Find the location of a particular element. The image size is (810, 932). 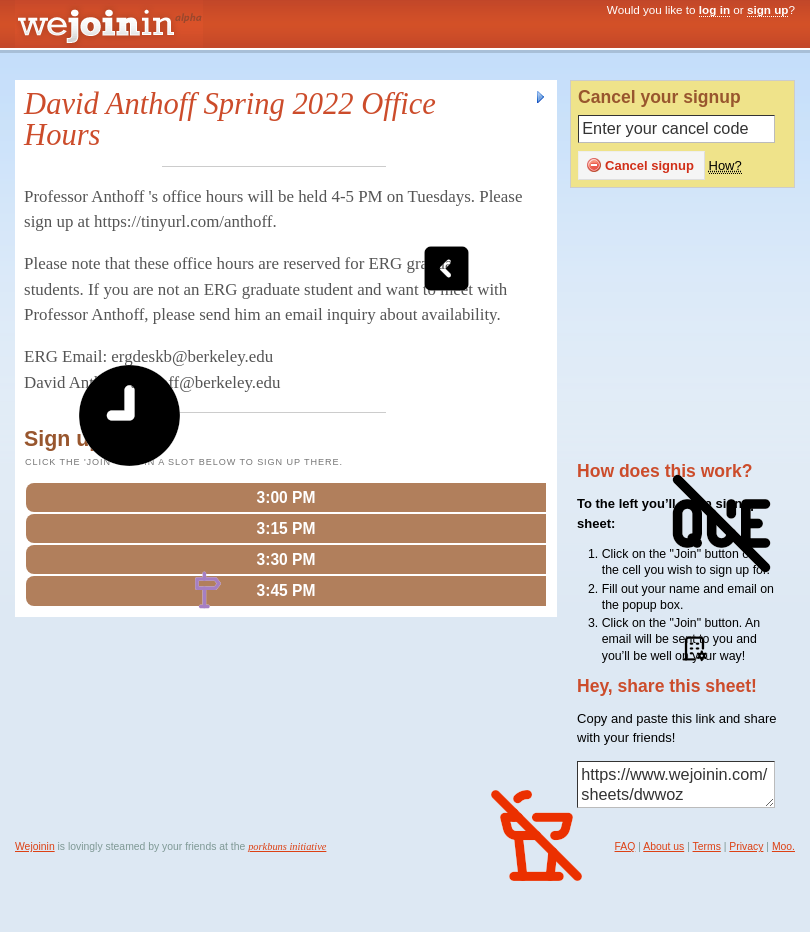

indicates the current time is 9 o'clock is located at coordinates (129, 415).